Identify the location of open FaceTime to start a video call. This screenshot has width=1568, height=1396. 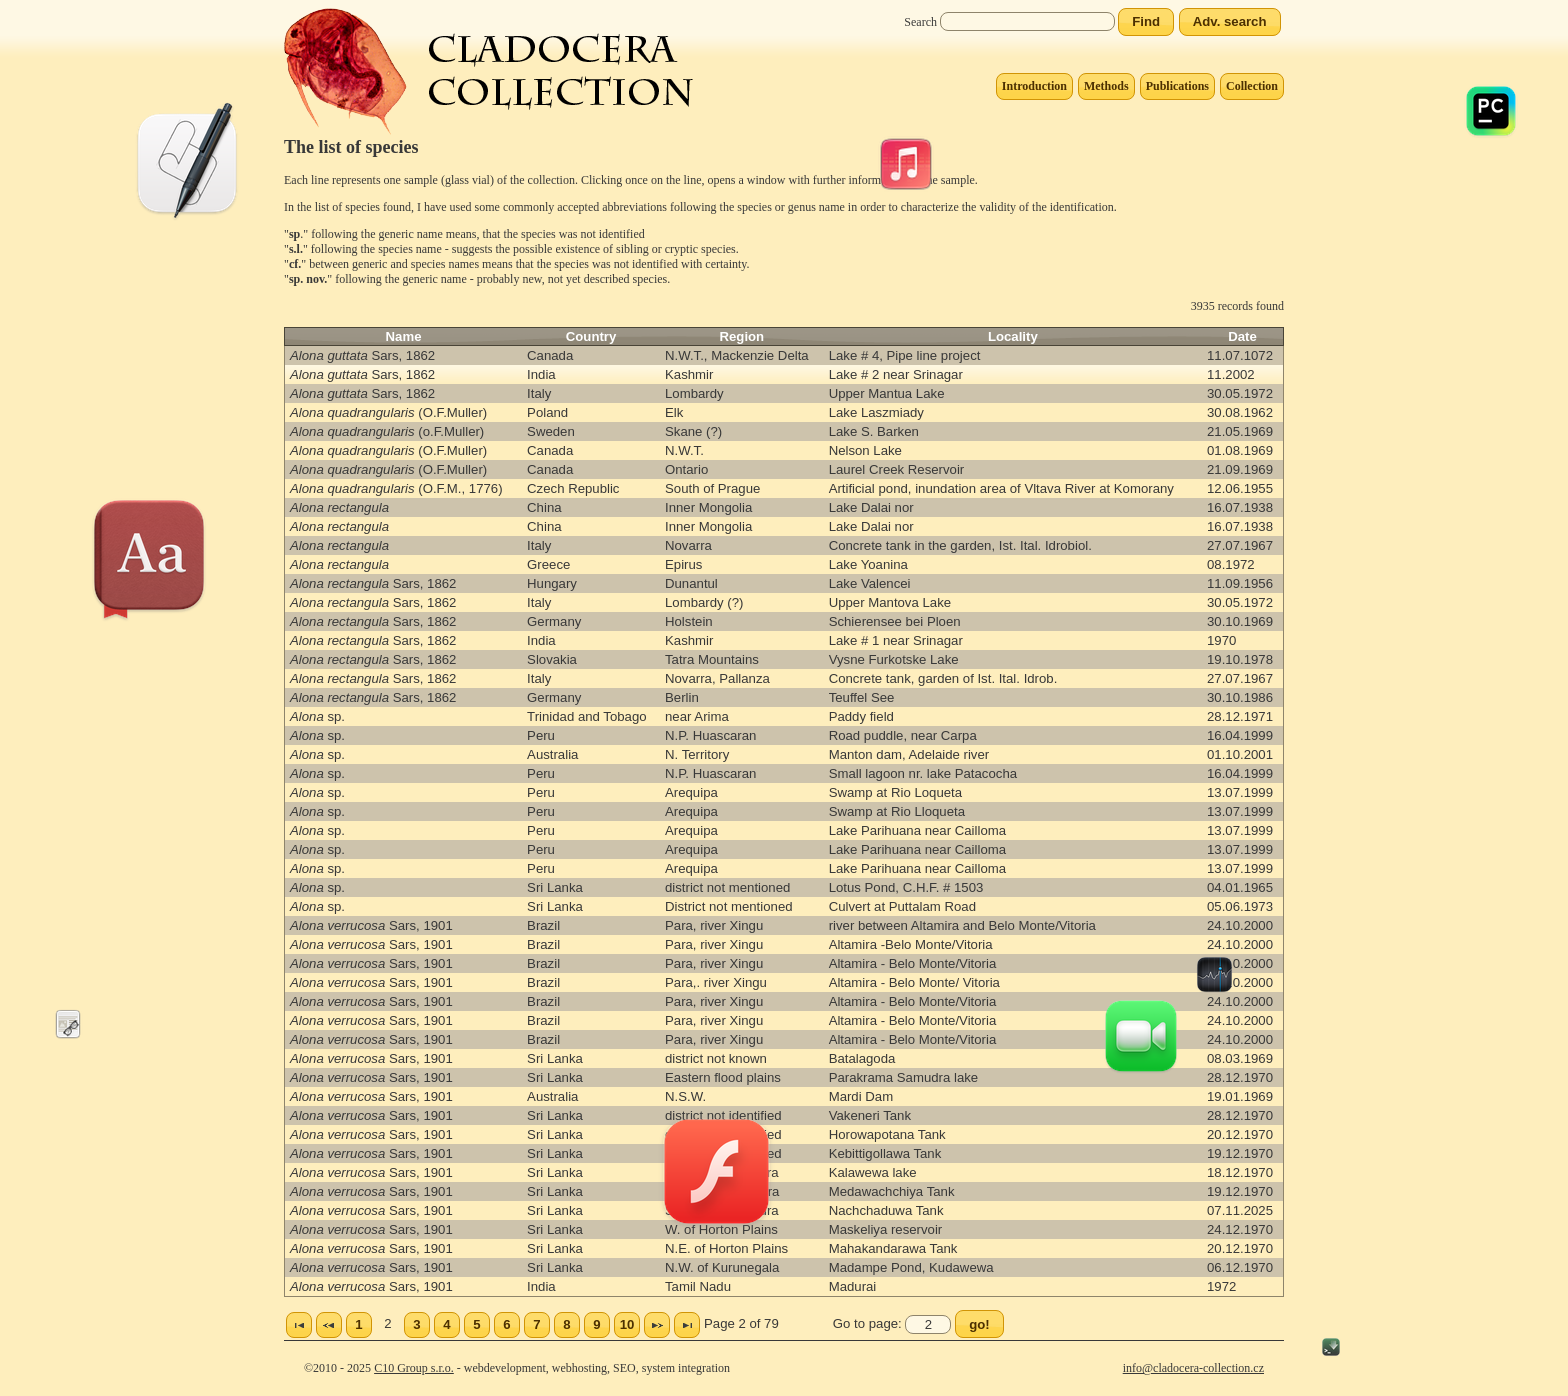
(1141, 1036).